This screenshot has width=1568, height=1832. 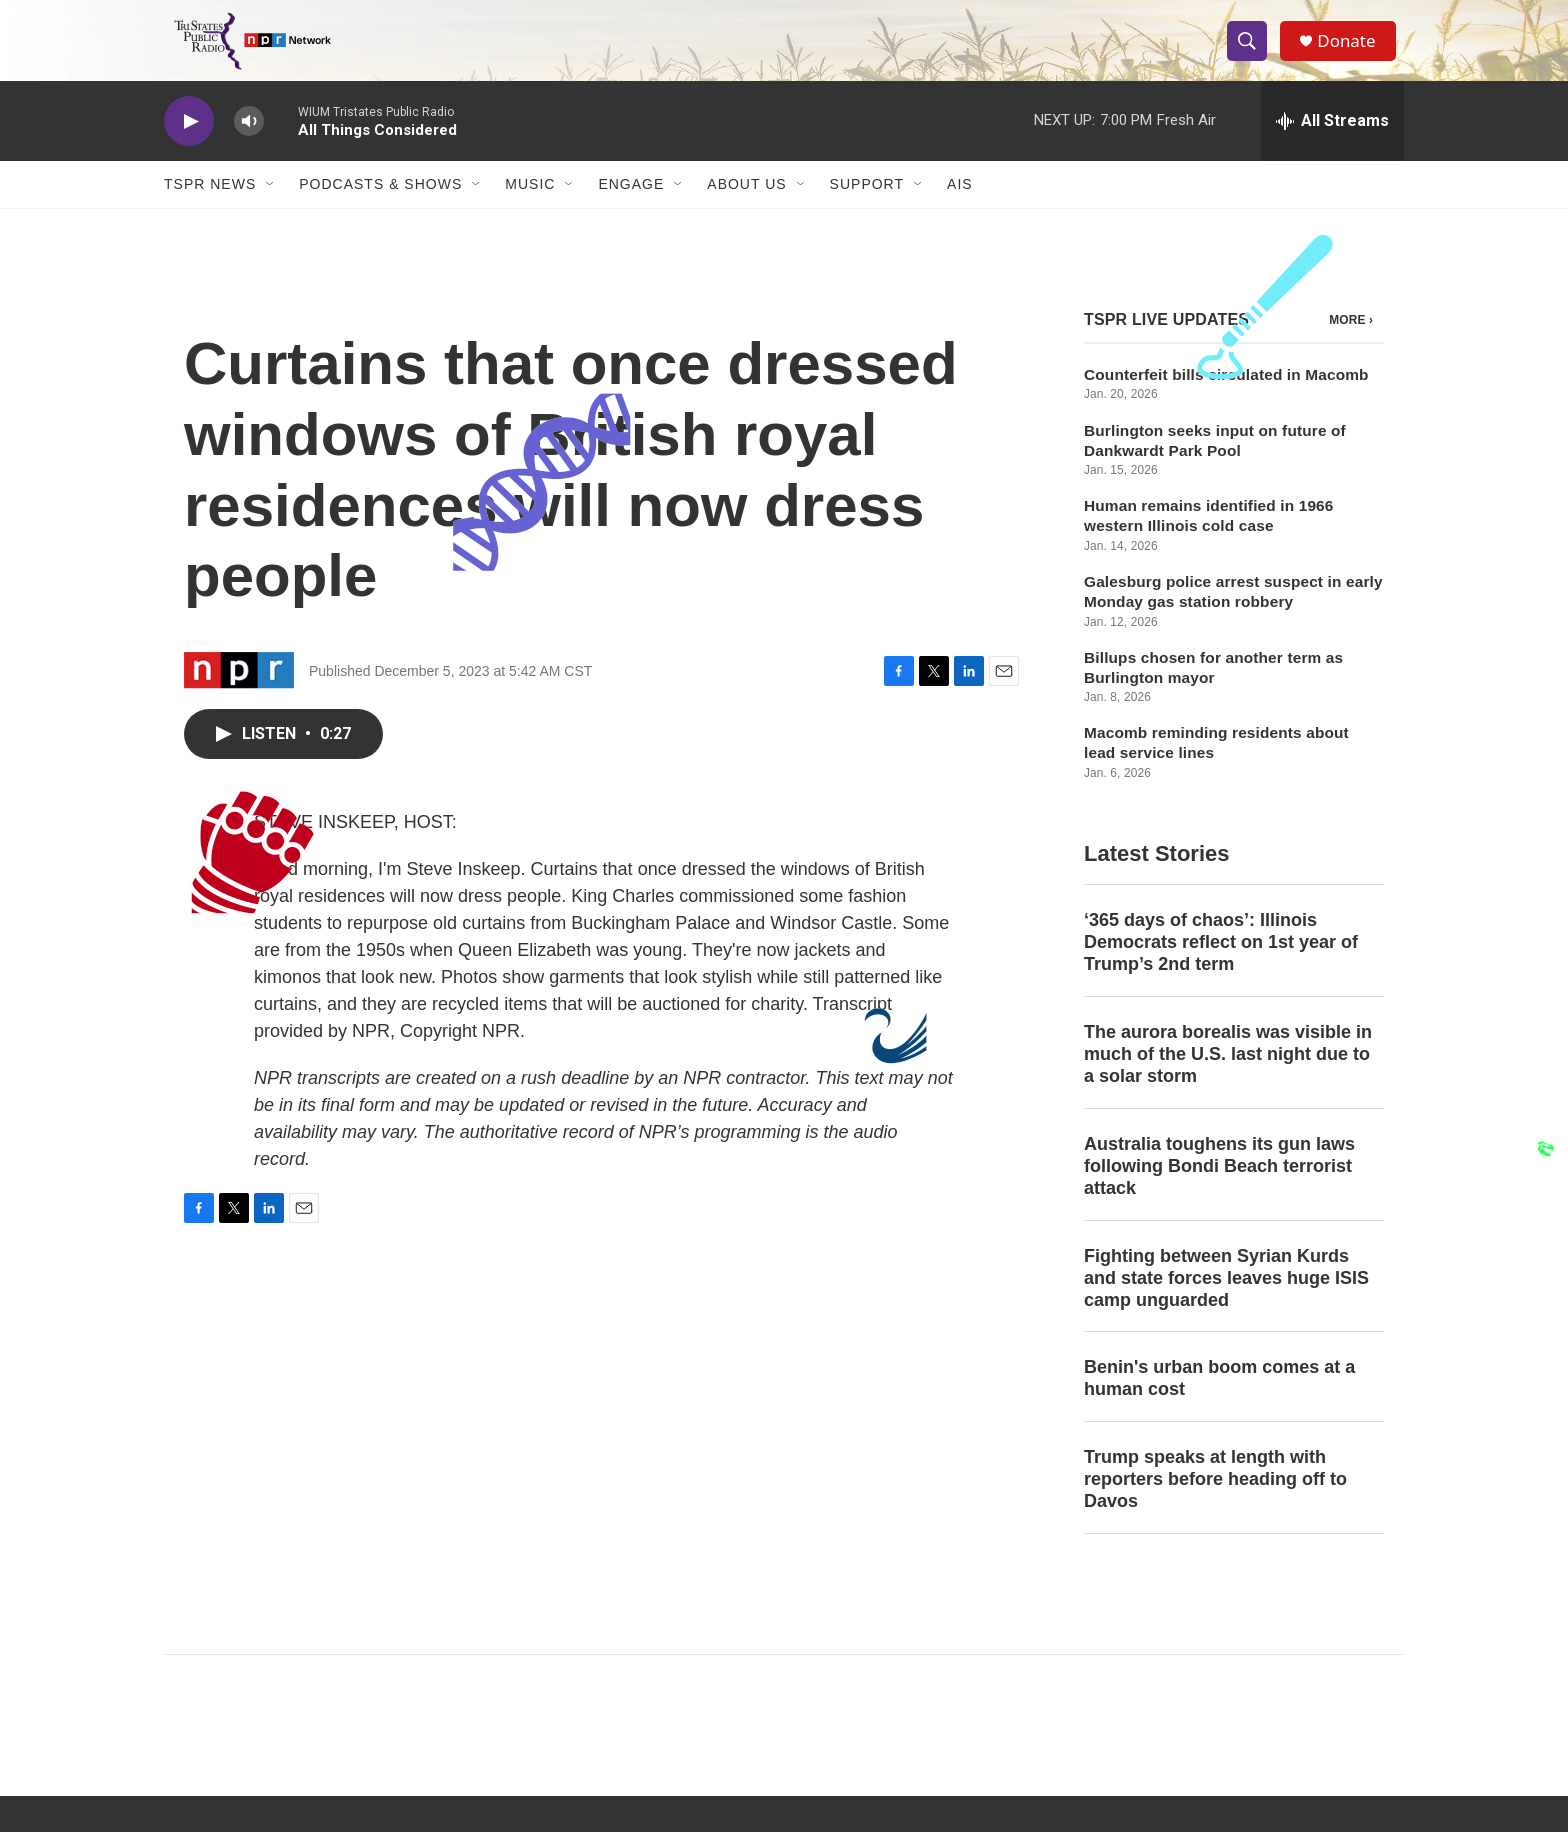 I want to click on access dinosaur or paleontology content, so click(x=1546, y=1149).